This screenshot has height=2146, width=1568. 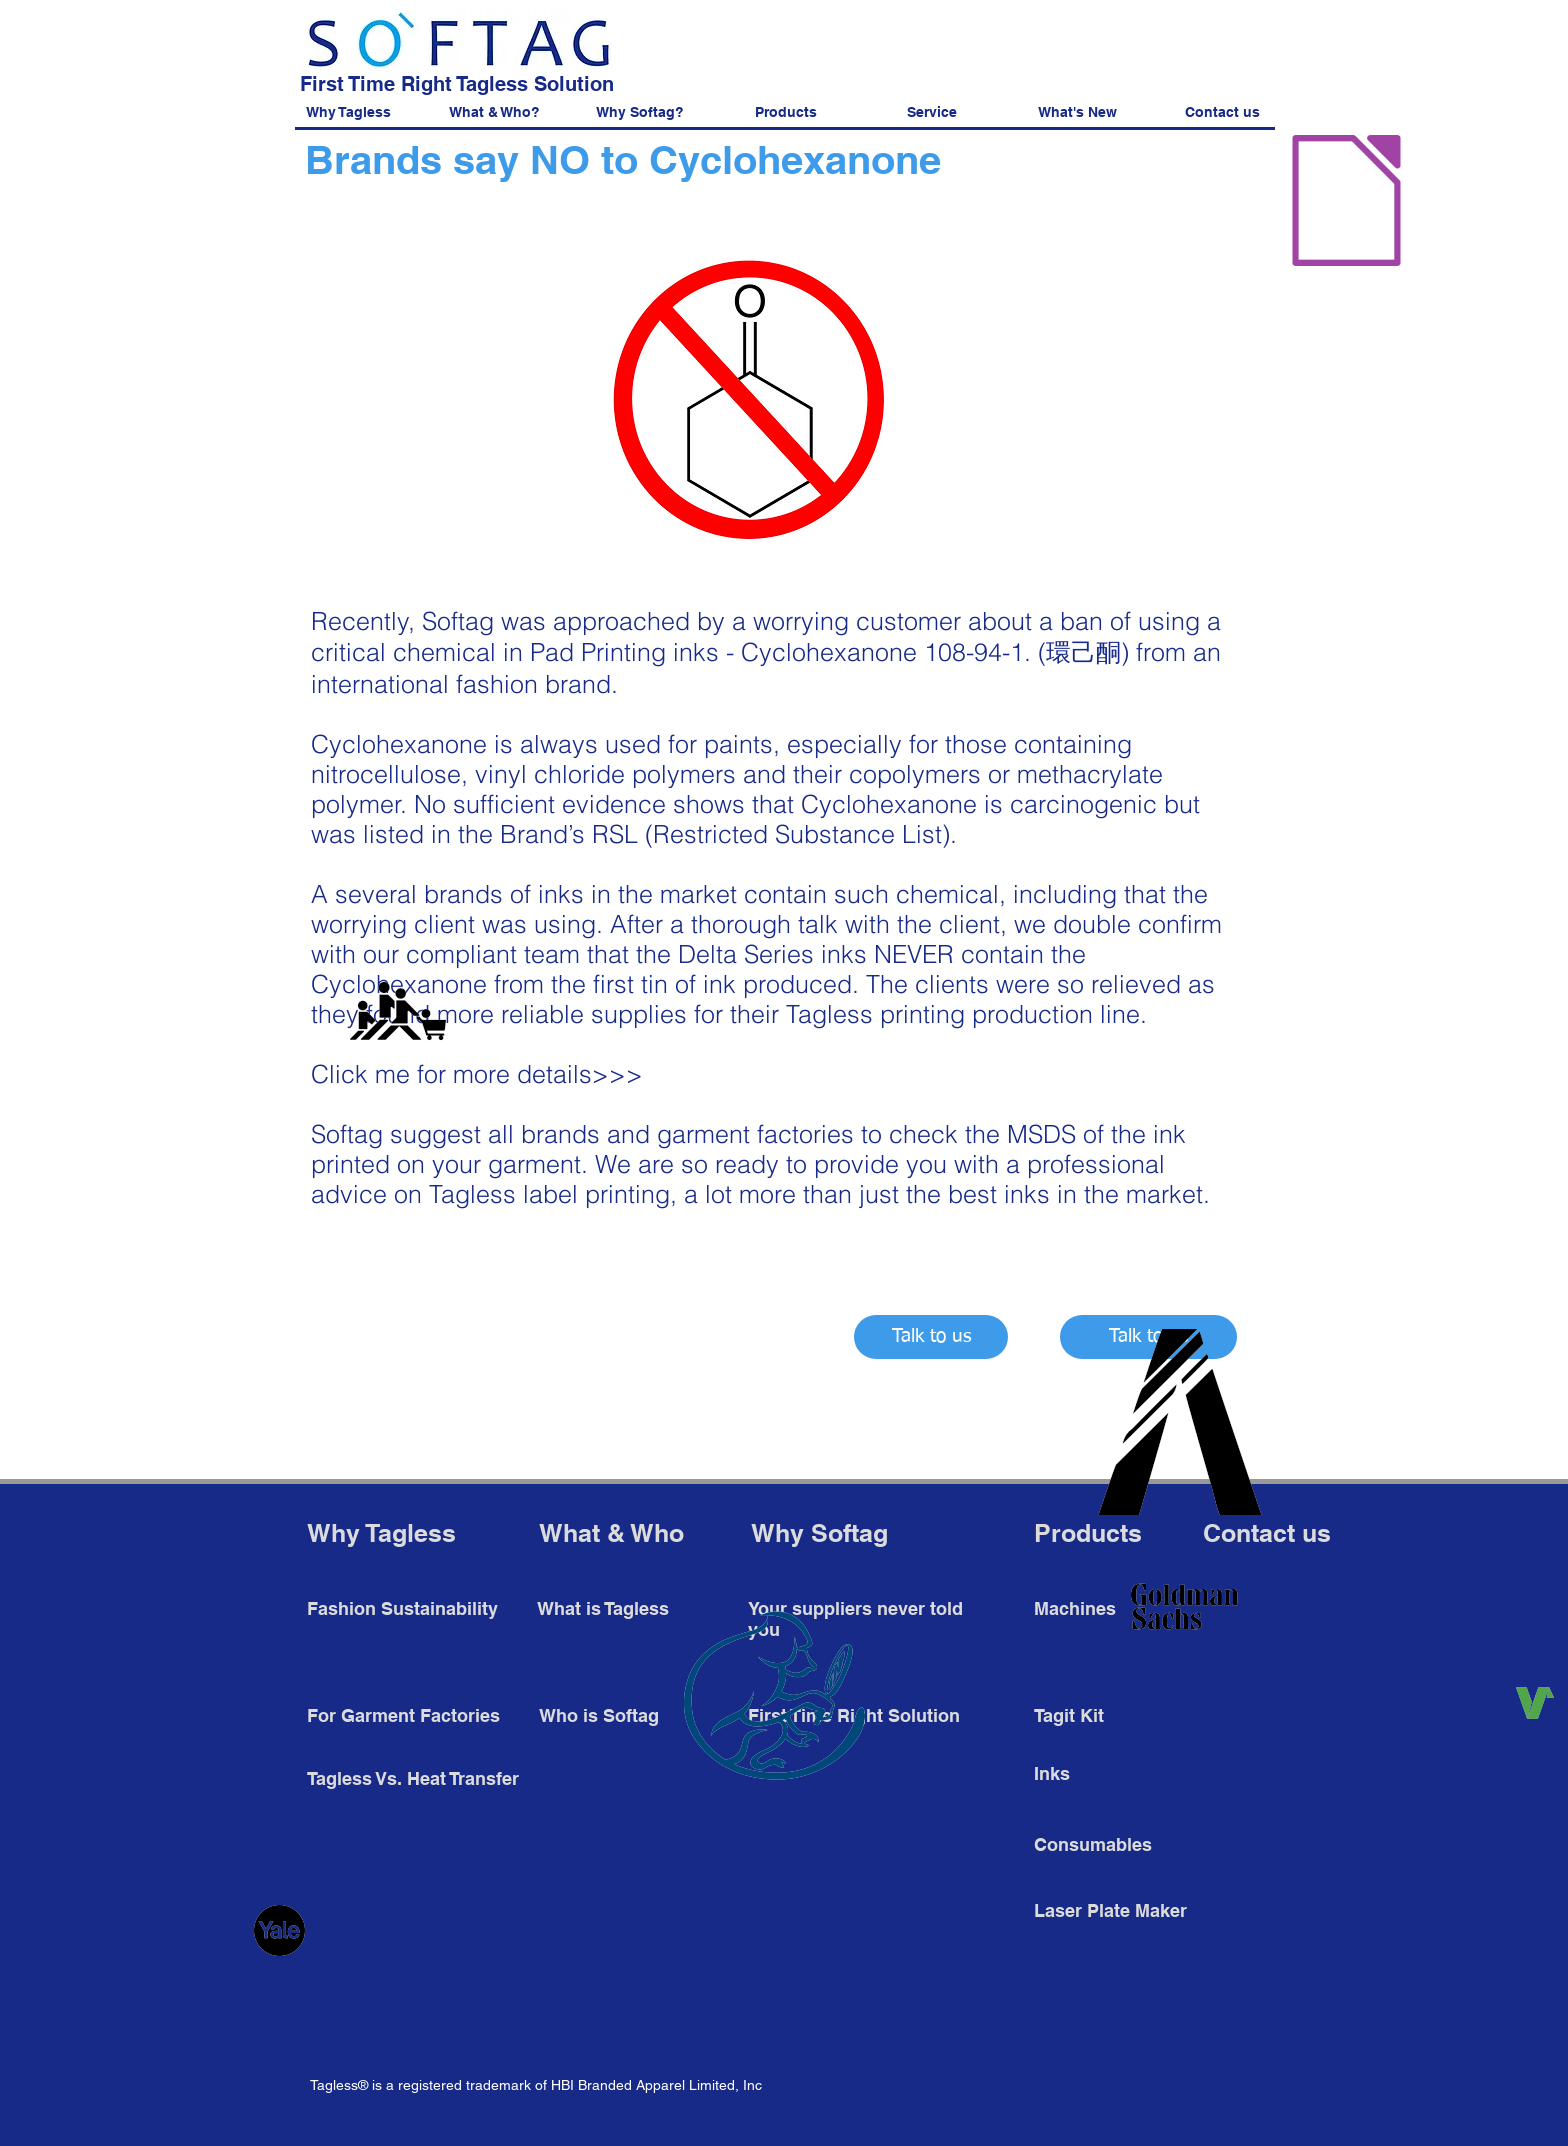 What do you see at coordinates (1180, 1422) in the screenshot?
I see `open FiveM game modification client` at bounding box center [1180, 1422].